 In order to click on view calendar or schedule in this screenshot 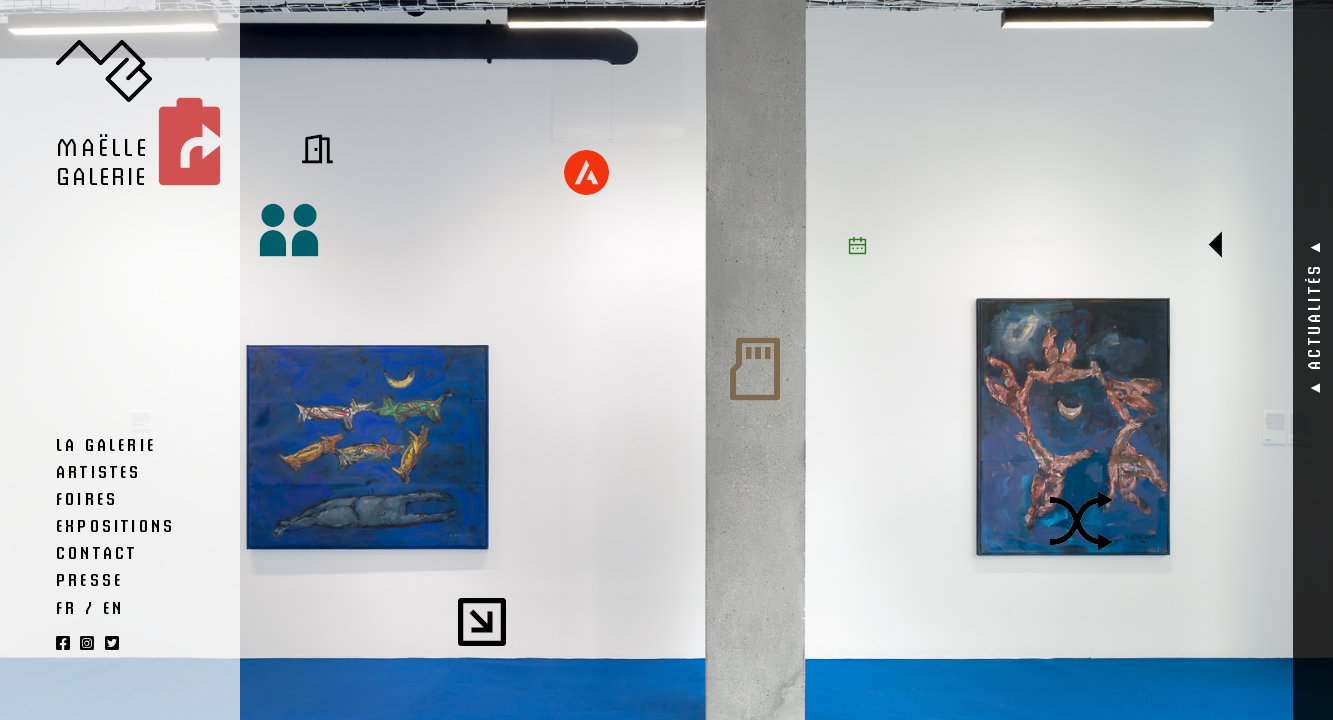, I will do `click(857, 246)`.